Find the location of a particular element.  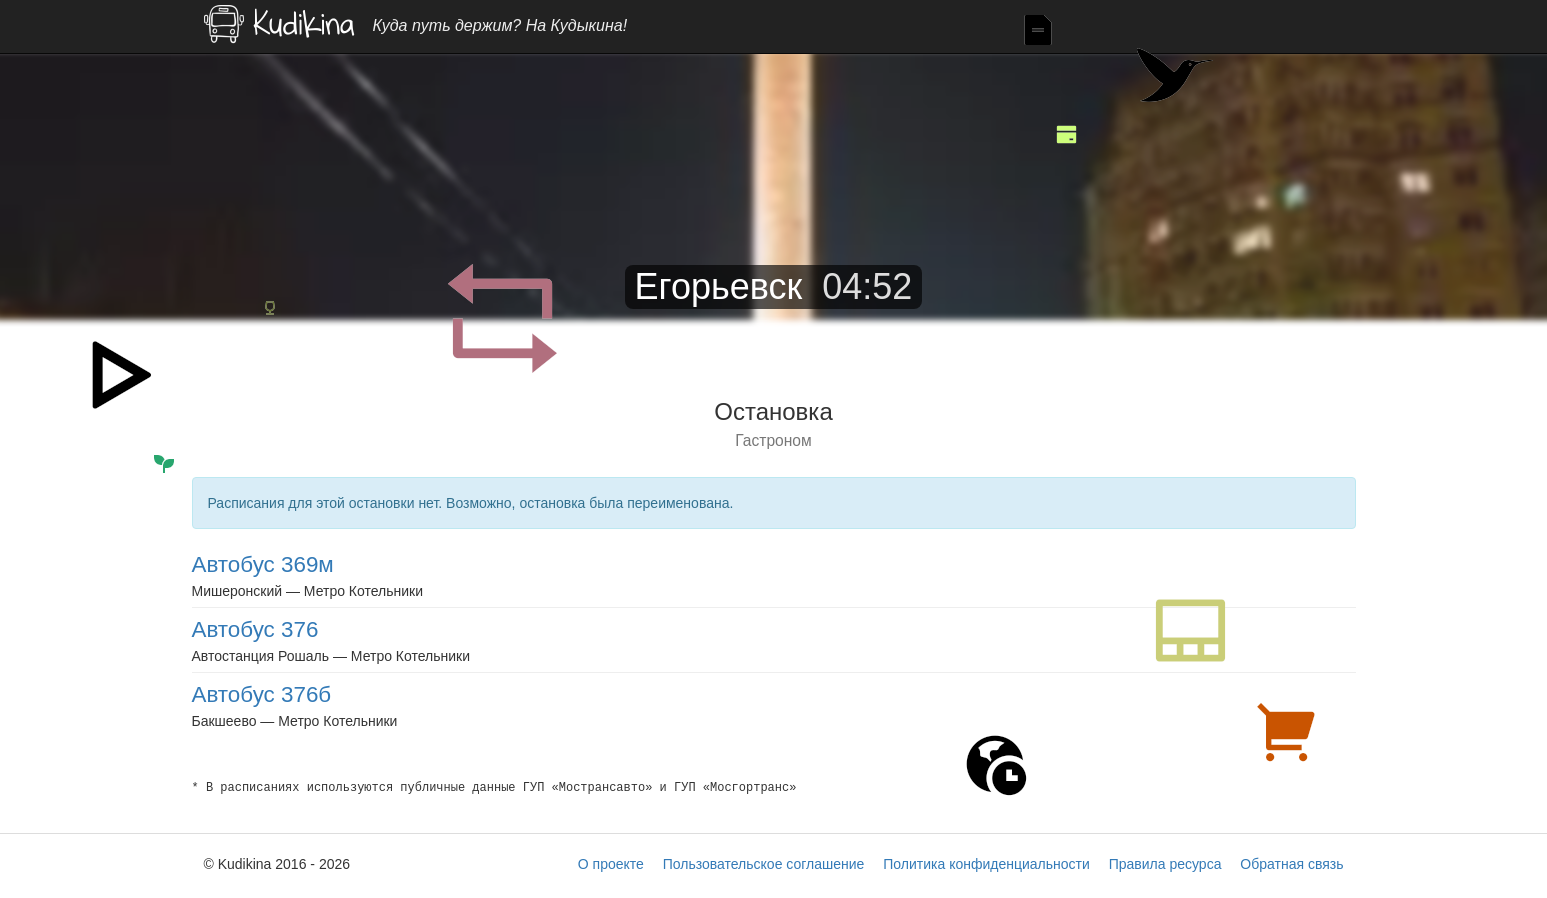

fluent bit logo - open-source log processor and forwarder is located at coordinates (1175, 75).